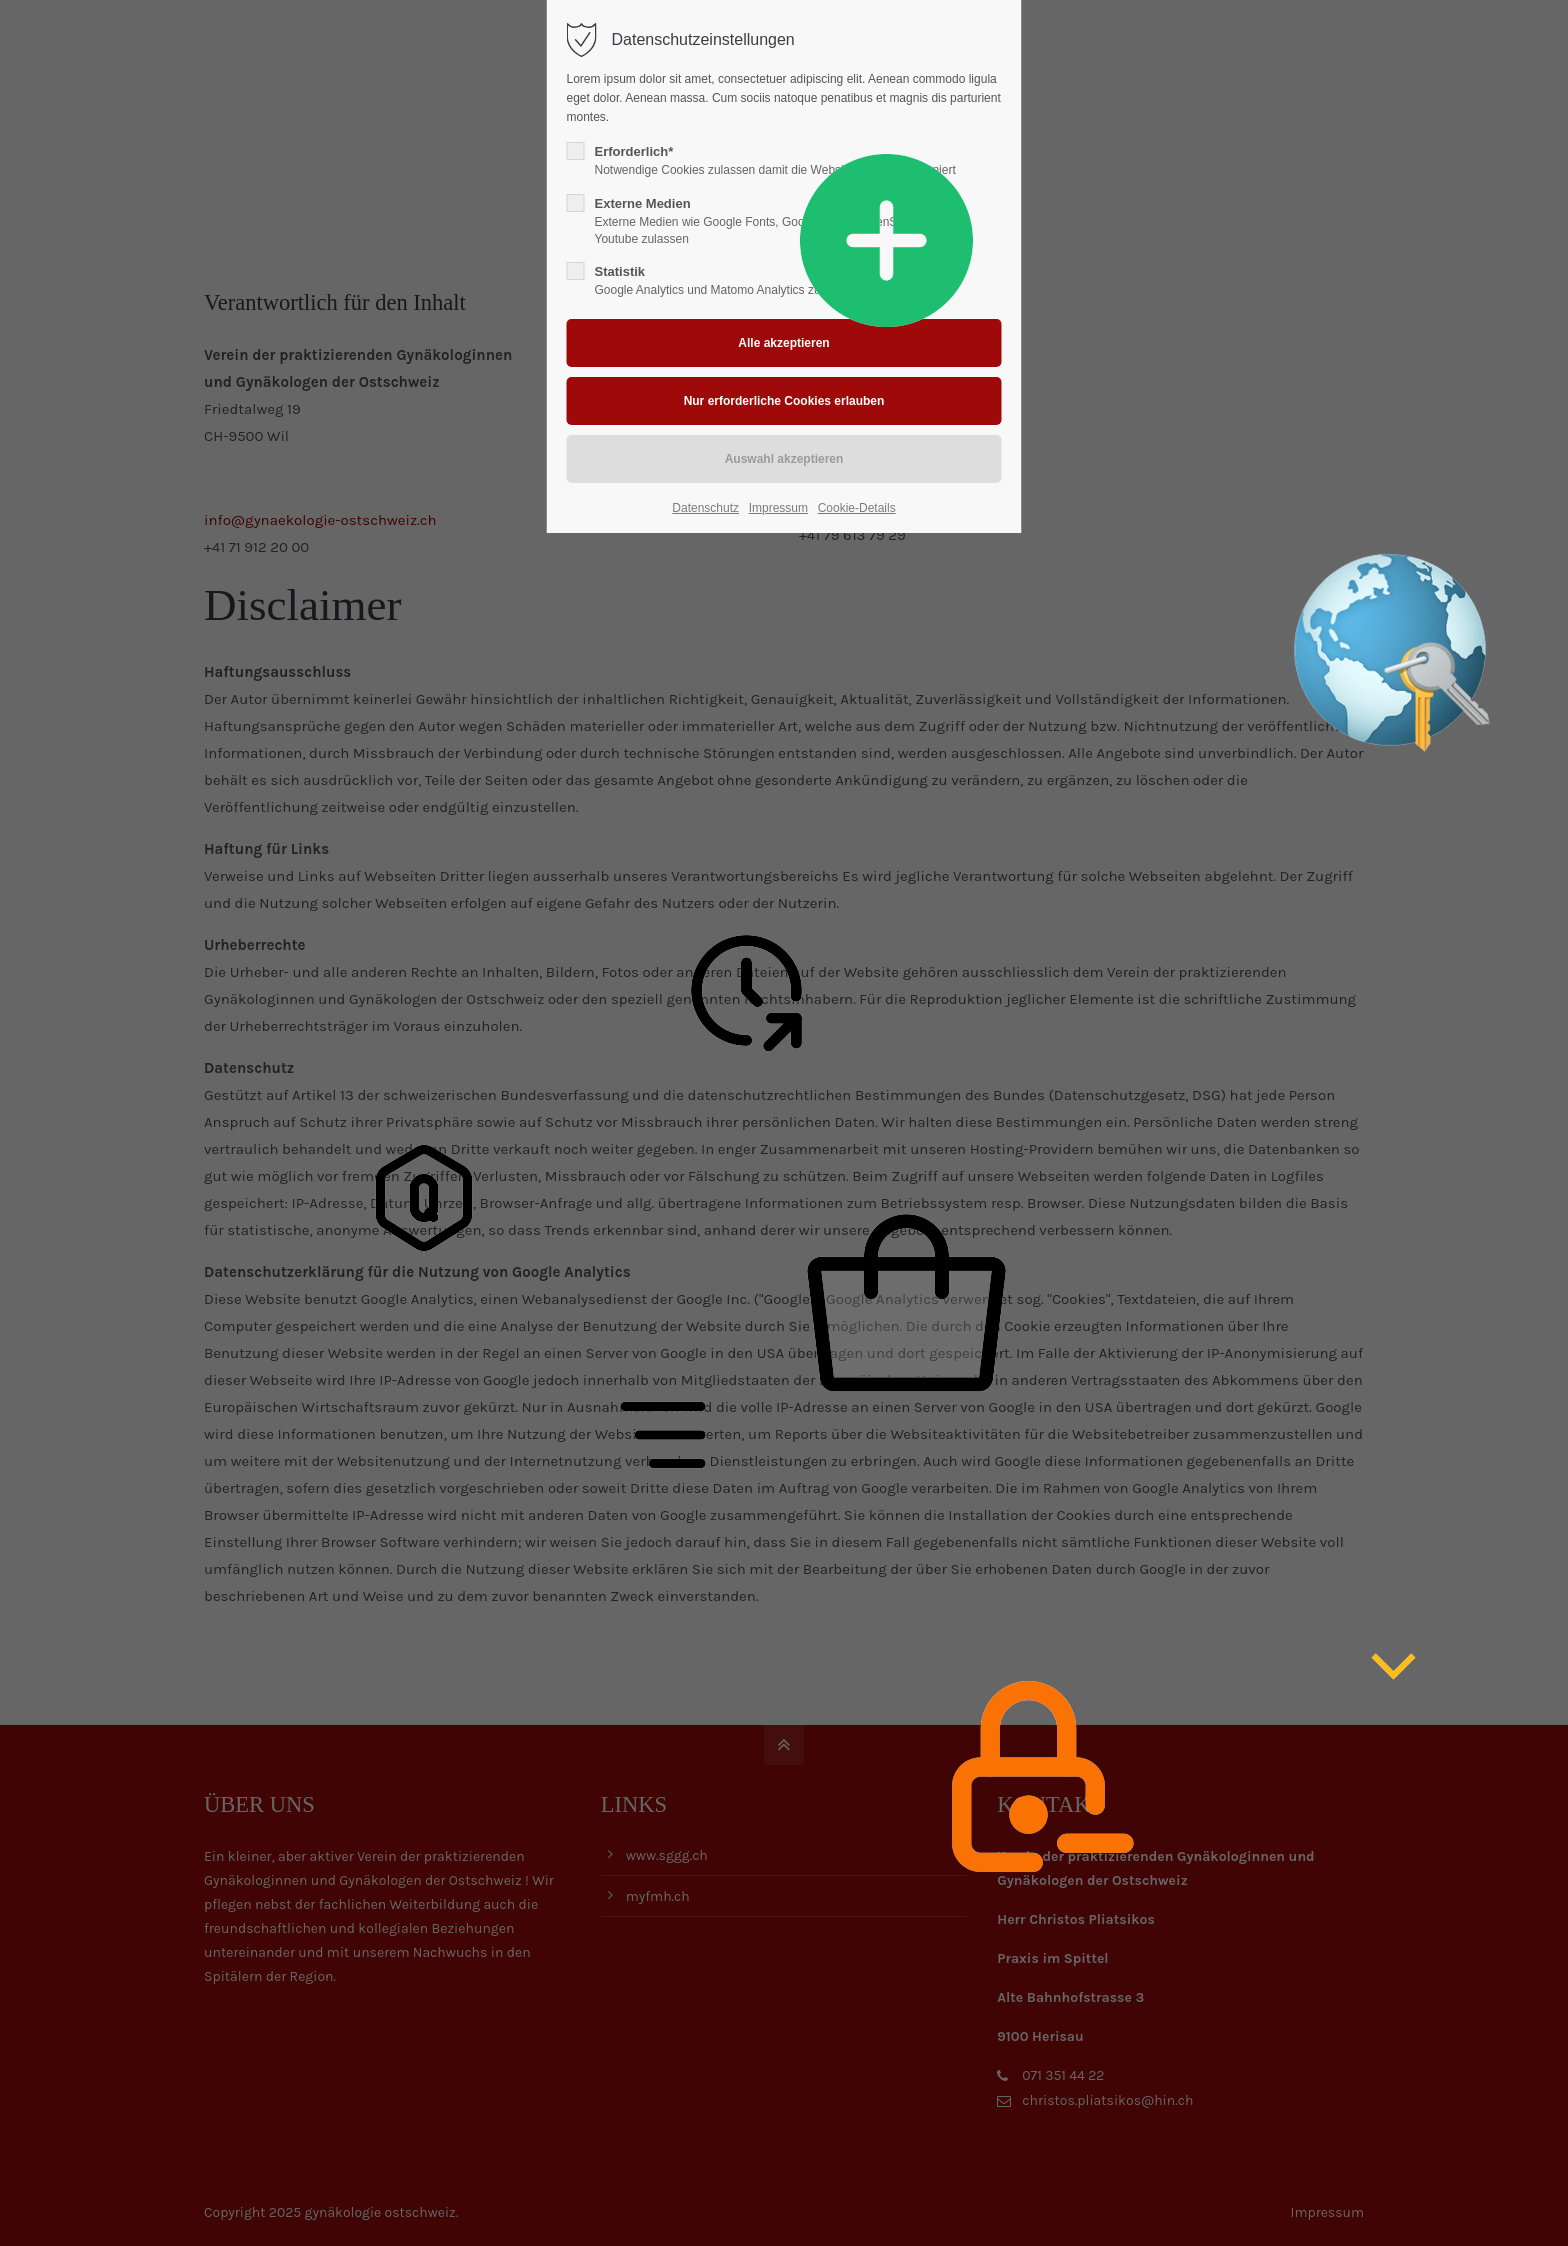 Image resolution: width=1568 pixels, height=2246 pixels. I want to click on expand a dropdown menu or section, so click(1393, 1666).